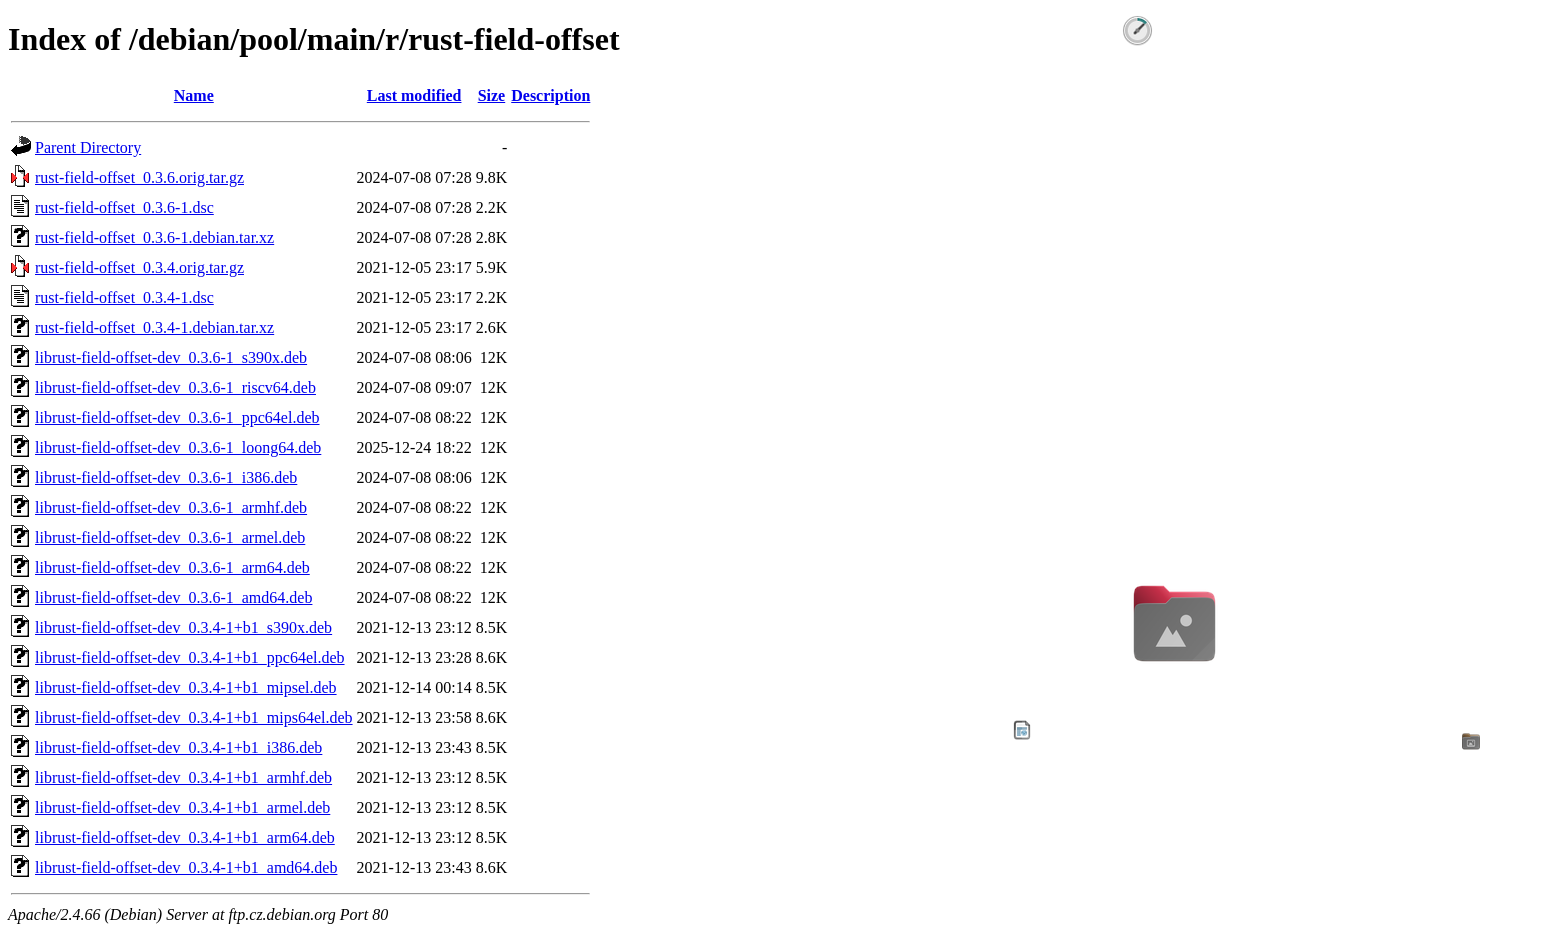 The height and width of the screenshot is (932, 1568). Describe the element at coordinates (1137, 30) in the screenshot. I see `launch sysprof system profiler` at that location.